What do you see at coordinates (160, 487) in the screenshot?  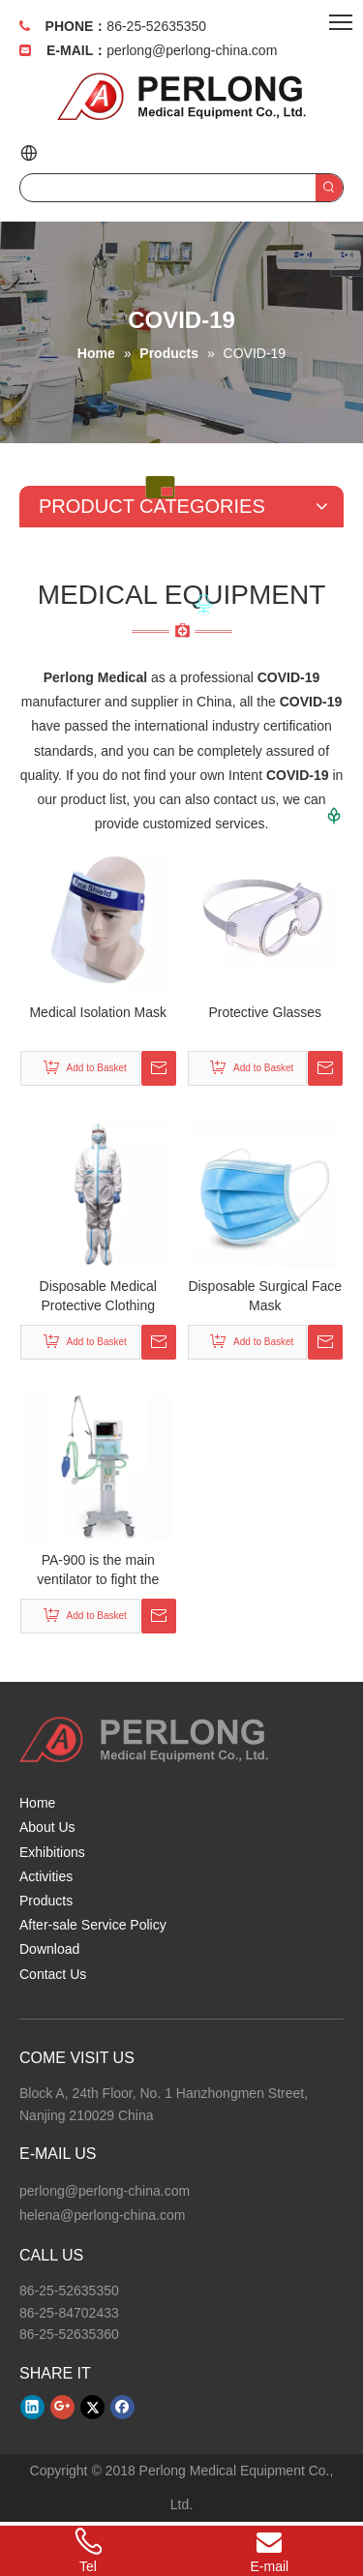 I see `enable picture-in-picture mode` at bounding box center [160, 487].